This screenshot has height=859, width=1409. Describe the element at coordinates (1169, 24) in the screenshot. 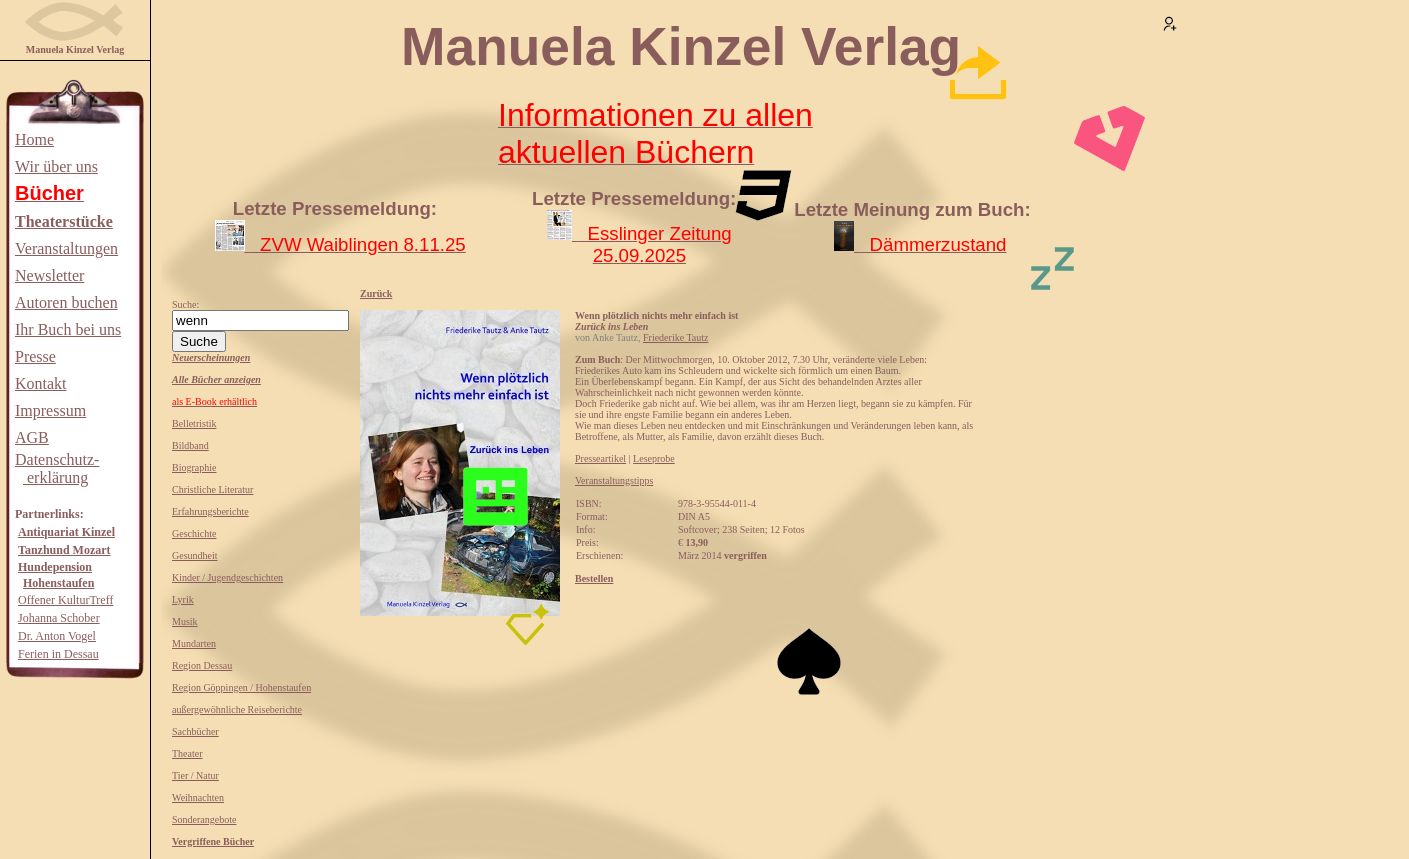

I see `add a new user or contact` at that location.